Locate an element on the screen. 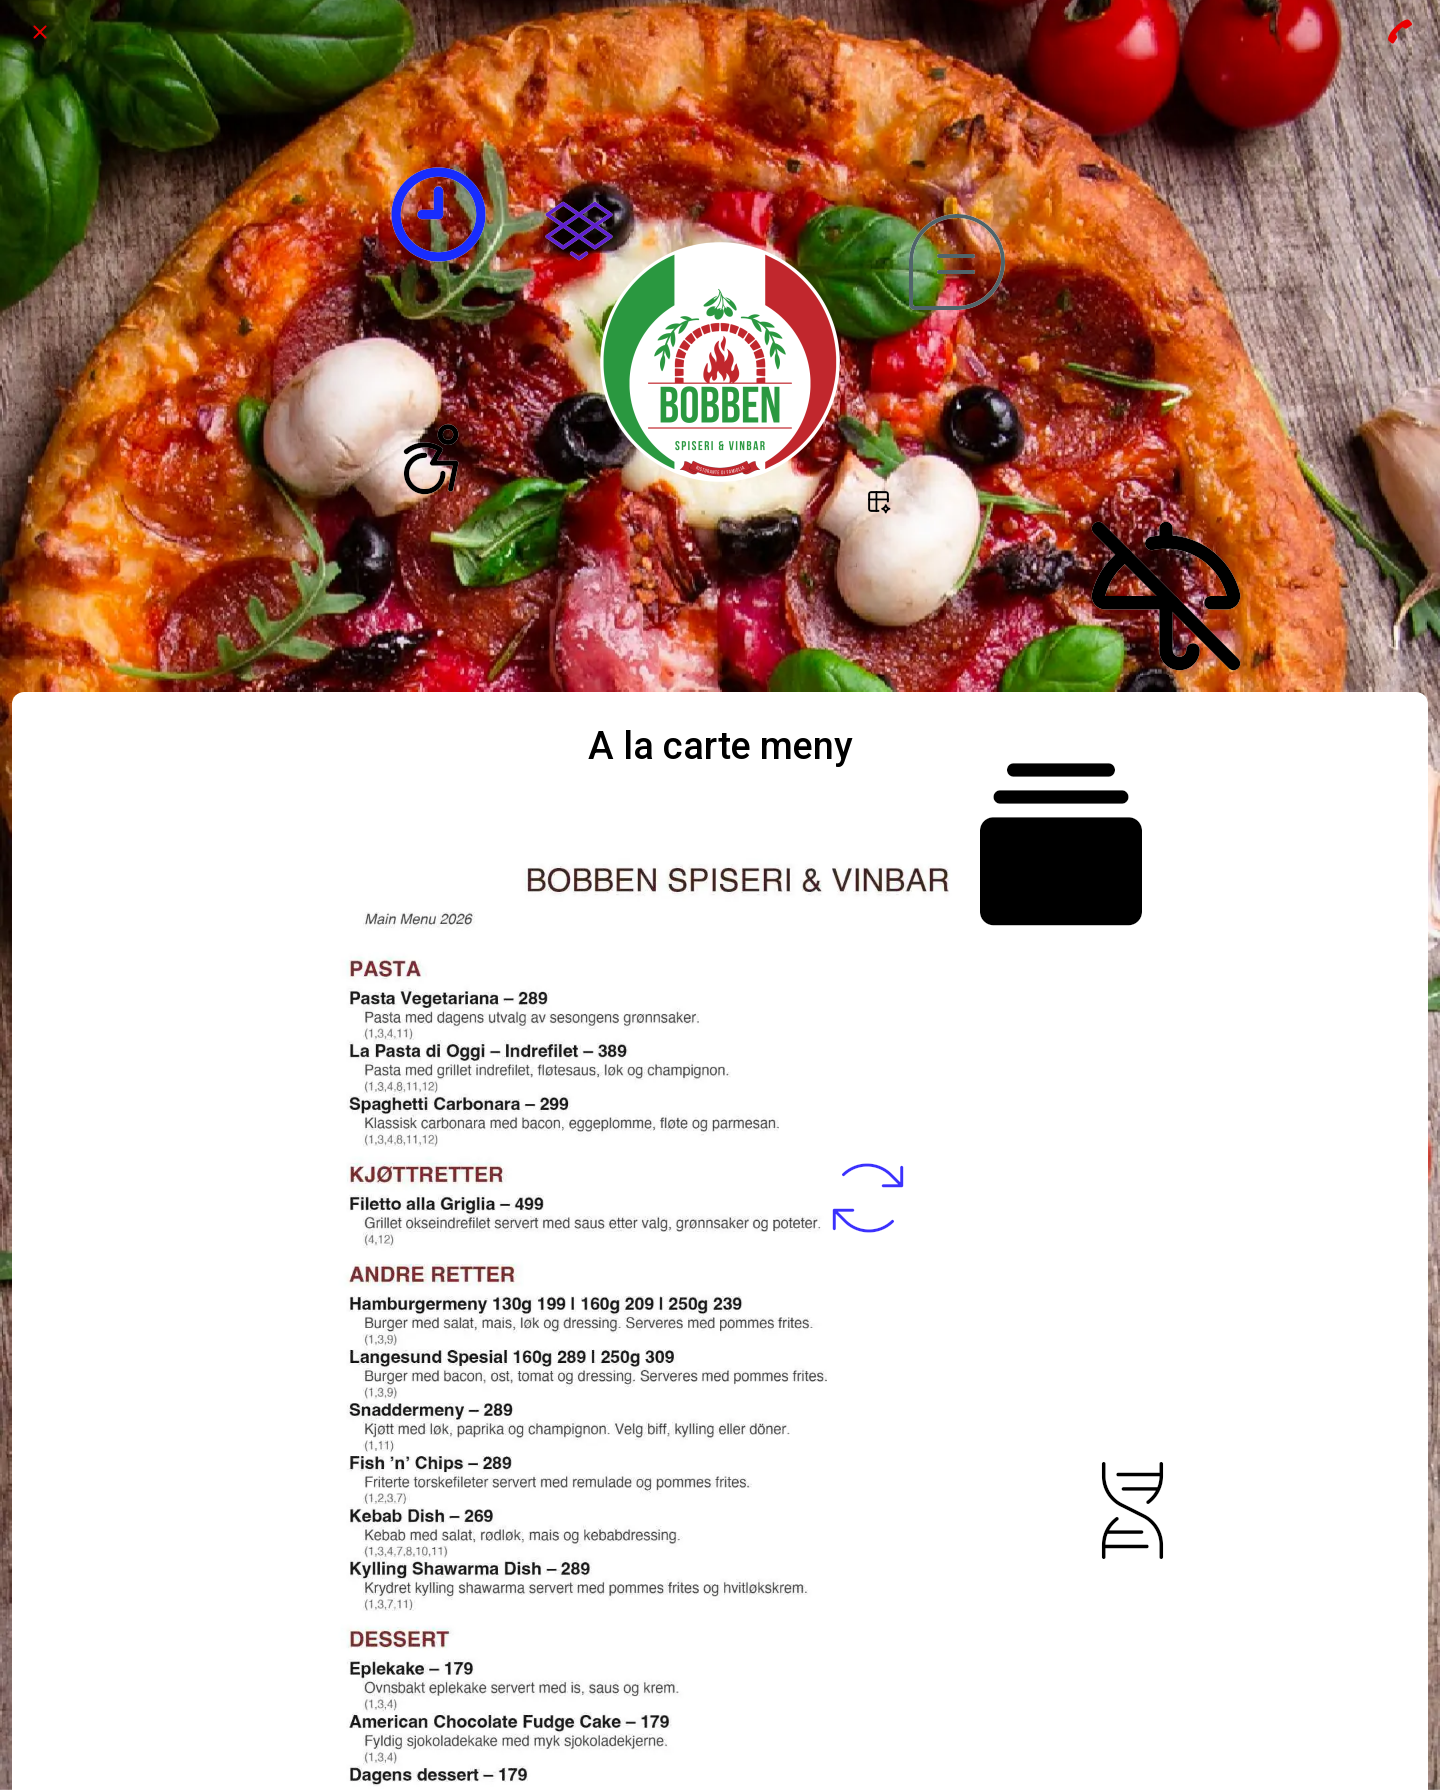  open chat or messaging is located at coordinates (955, 264).